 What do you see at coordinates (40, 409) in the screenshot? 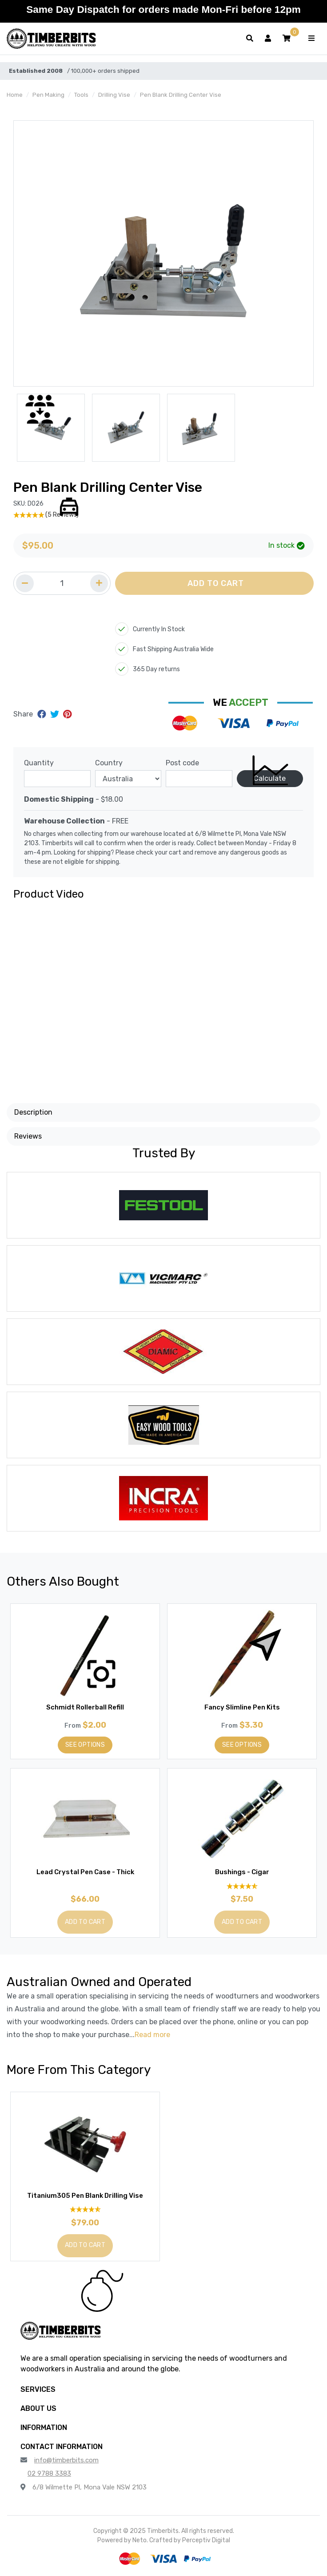
I see `reduce capacity or limit group size` at bounding box center [40, 409].